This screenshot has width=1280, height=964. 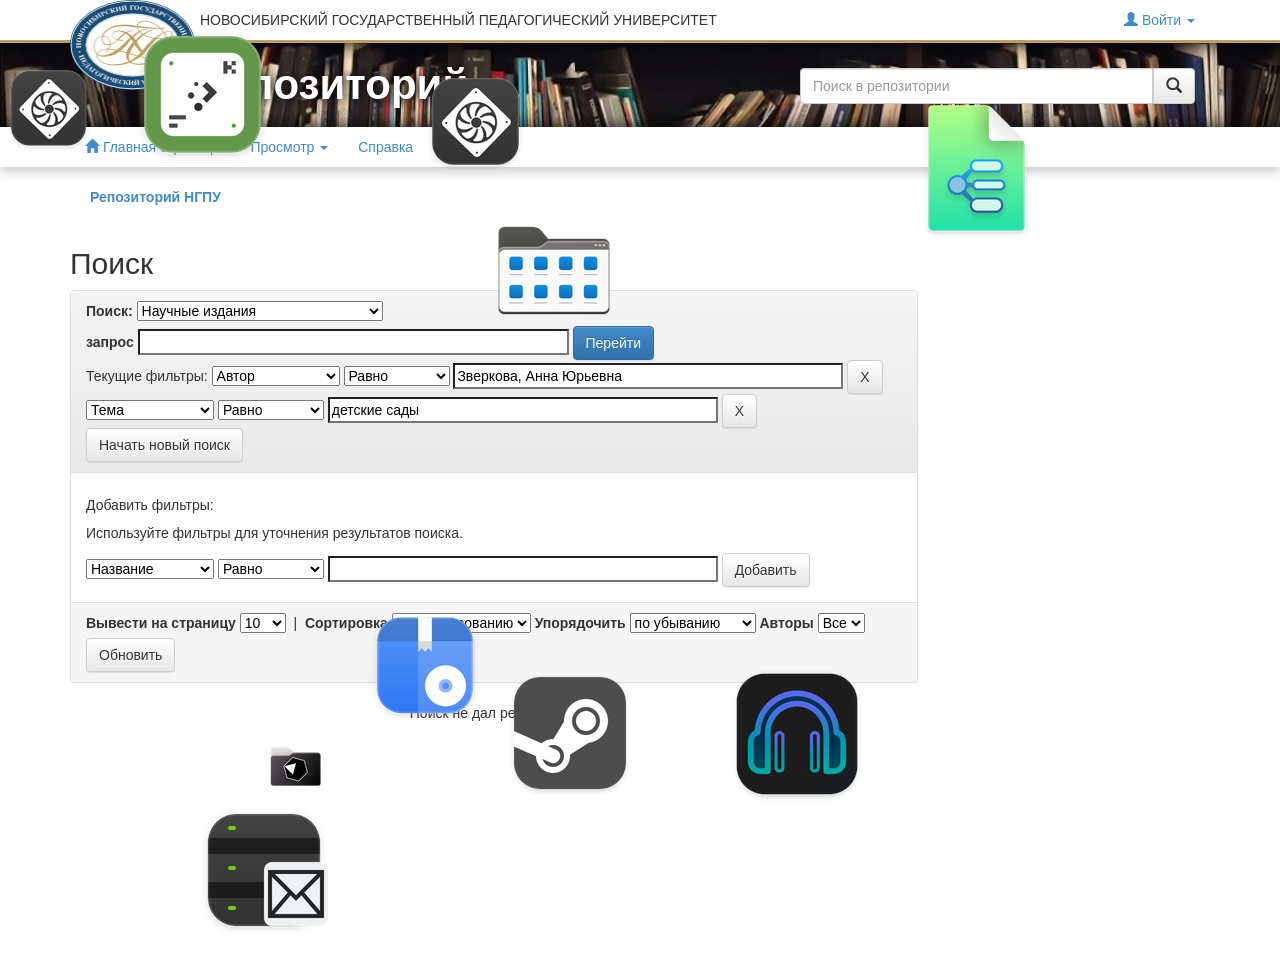 I want to click on open engineering or developer settings, so click(x=48, y=109).